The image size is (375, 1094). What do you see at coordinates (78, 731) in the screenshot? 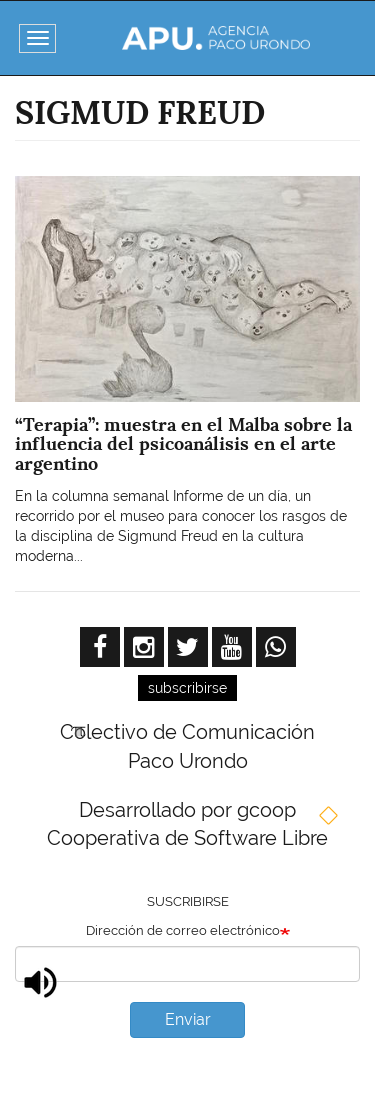
I see `access mathematical or scientific calculator functions` at bounding box center [78, 731].